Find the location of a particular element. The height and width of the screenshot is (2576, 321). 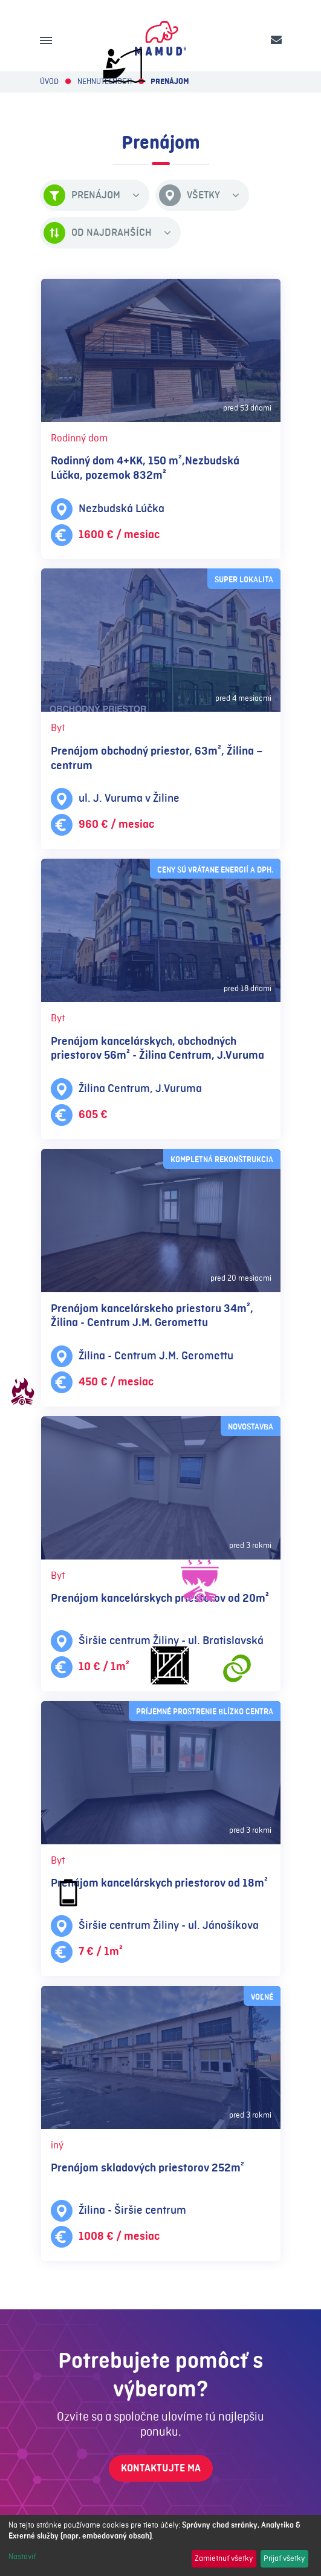

view linked or connected accounts is located at coordinates (237, 1668).